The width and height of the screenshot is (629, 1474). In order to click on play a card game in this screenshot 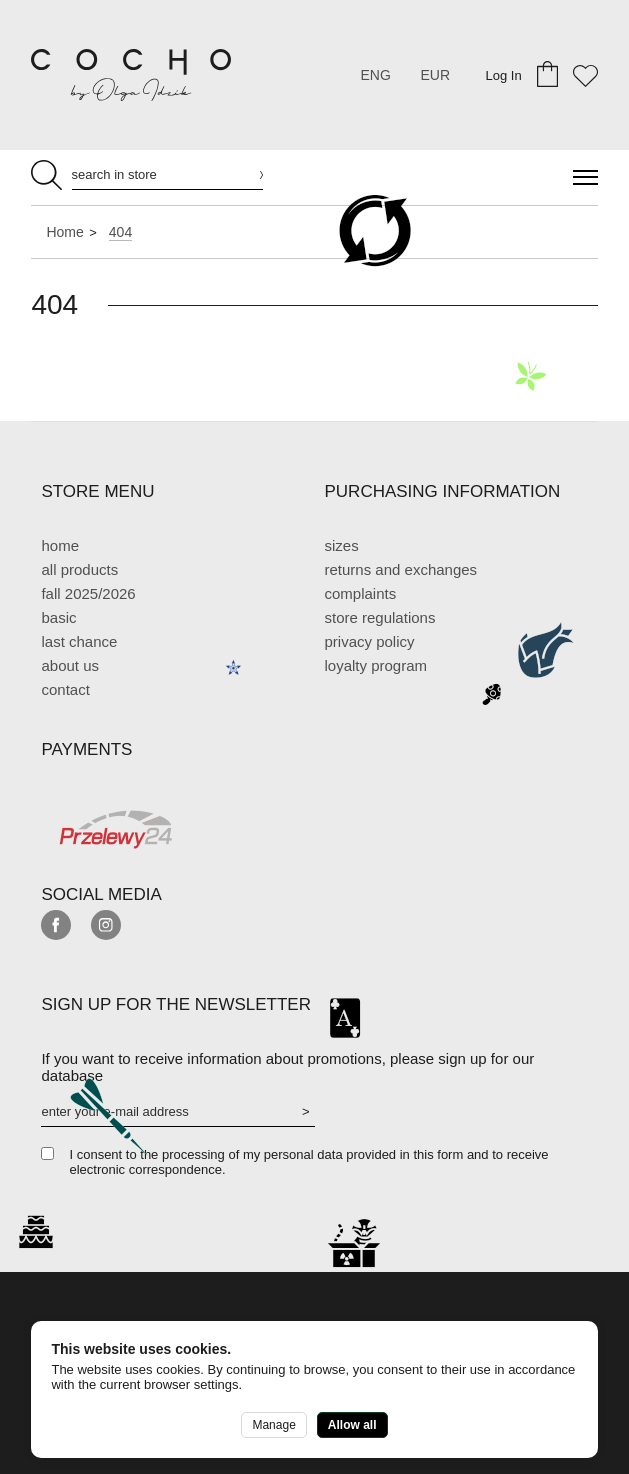, I will do `click(345, 1018)`.